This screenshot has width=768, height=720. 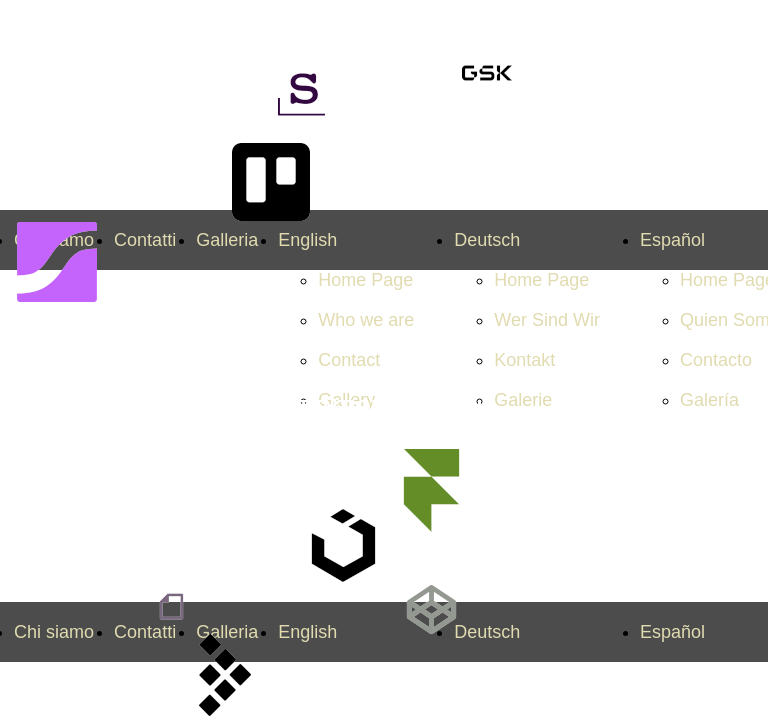 I want to click on open trello app, so click(x=271, y=182).